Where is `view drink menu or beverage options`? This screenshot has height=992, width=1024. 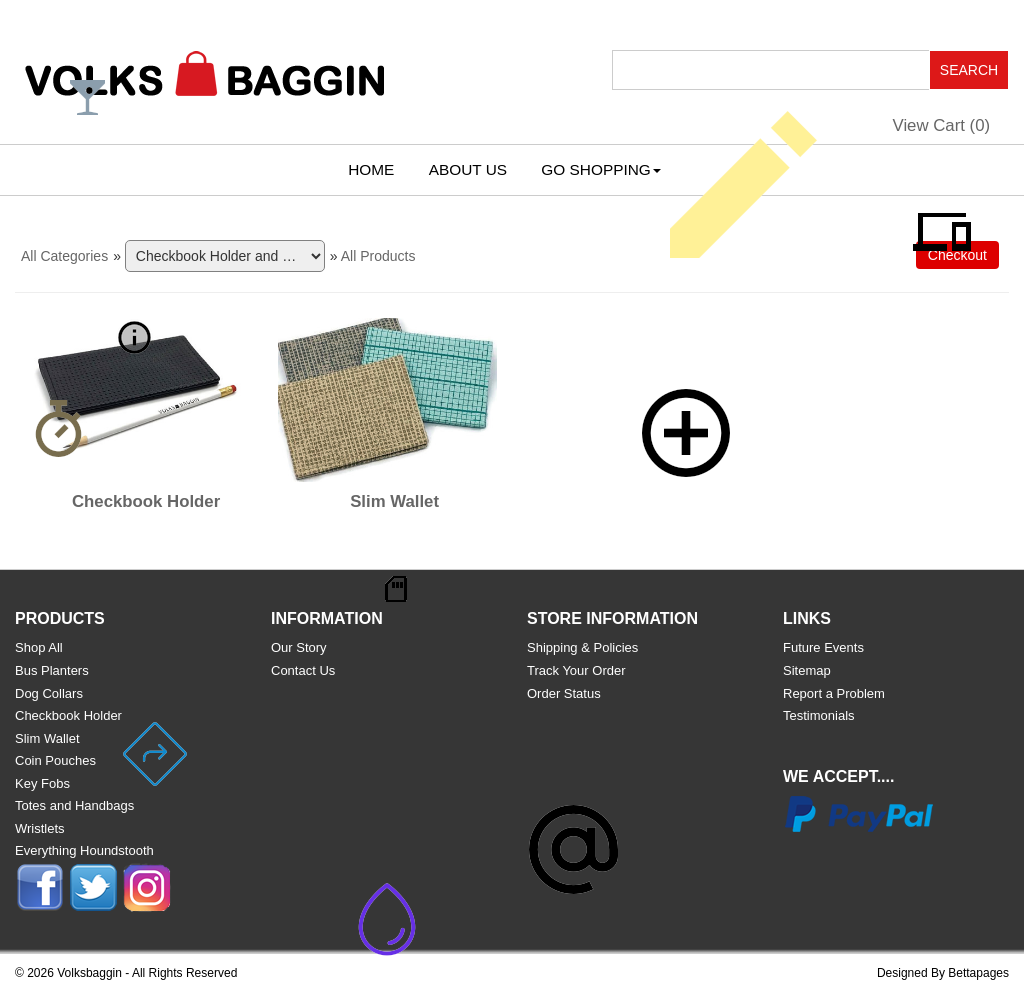
view drink menu or beverage options is located at coordinates (87, 97).